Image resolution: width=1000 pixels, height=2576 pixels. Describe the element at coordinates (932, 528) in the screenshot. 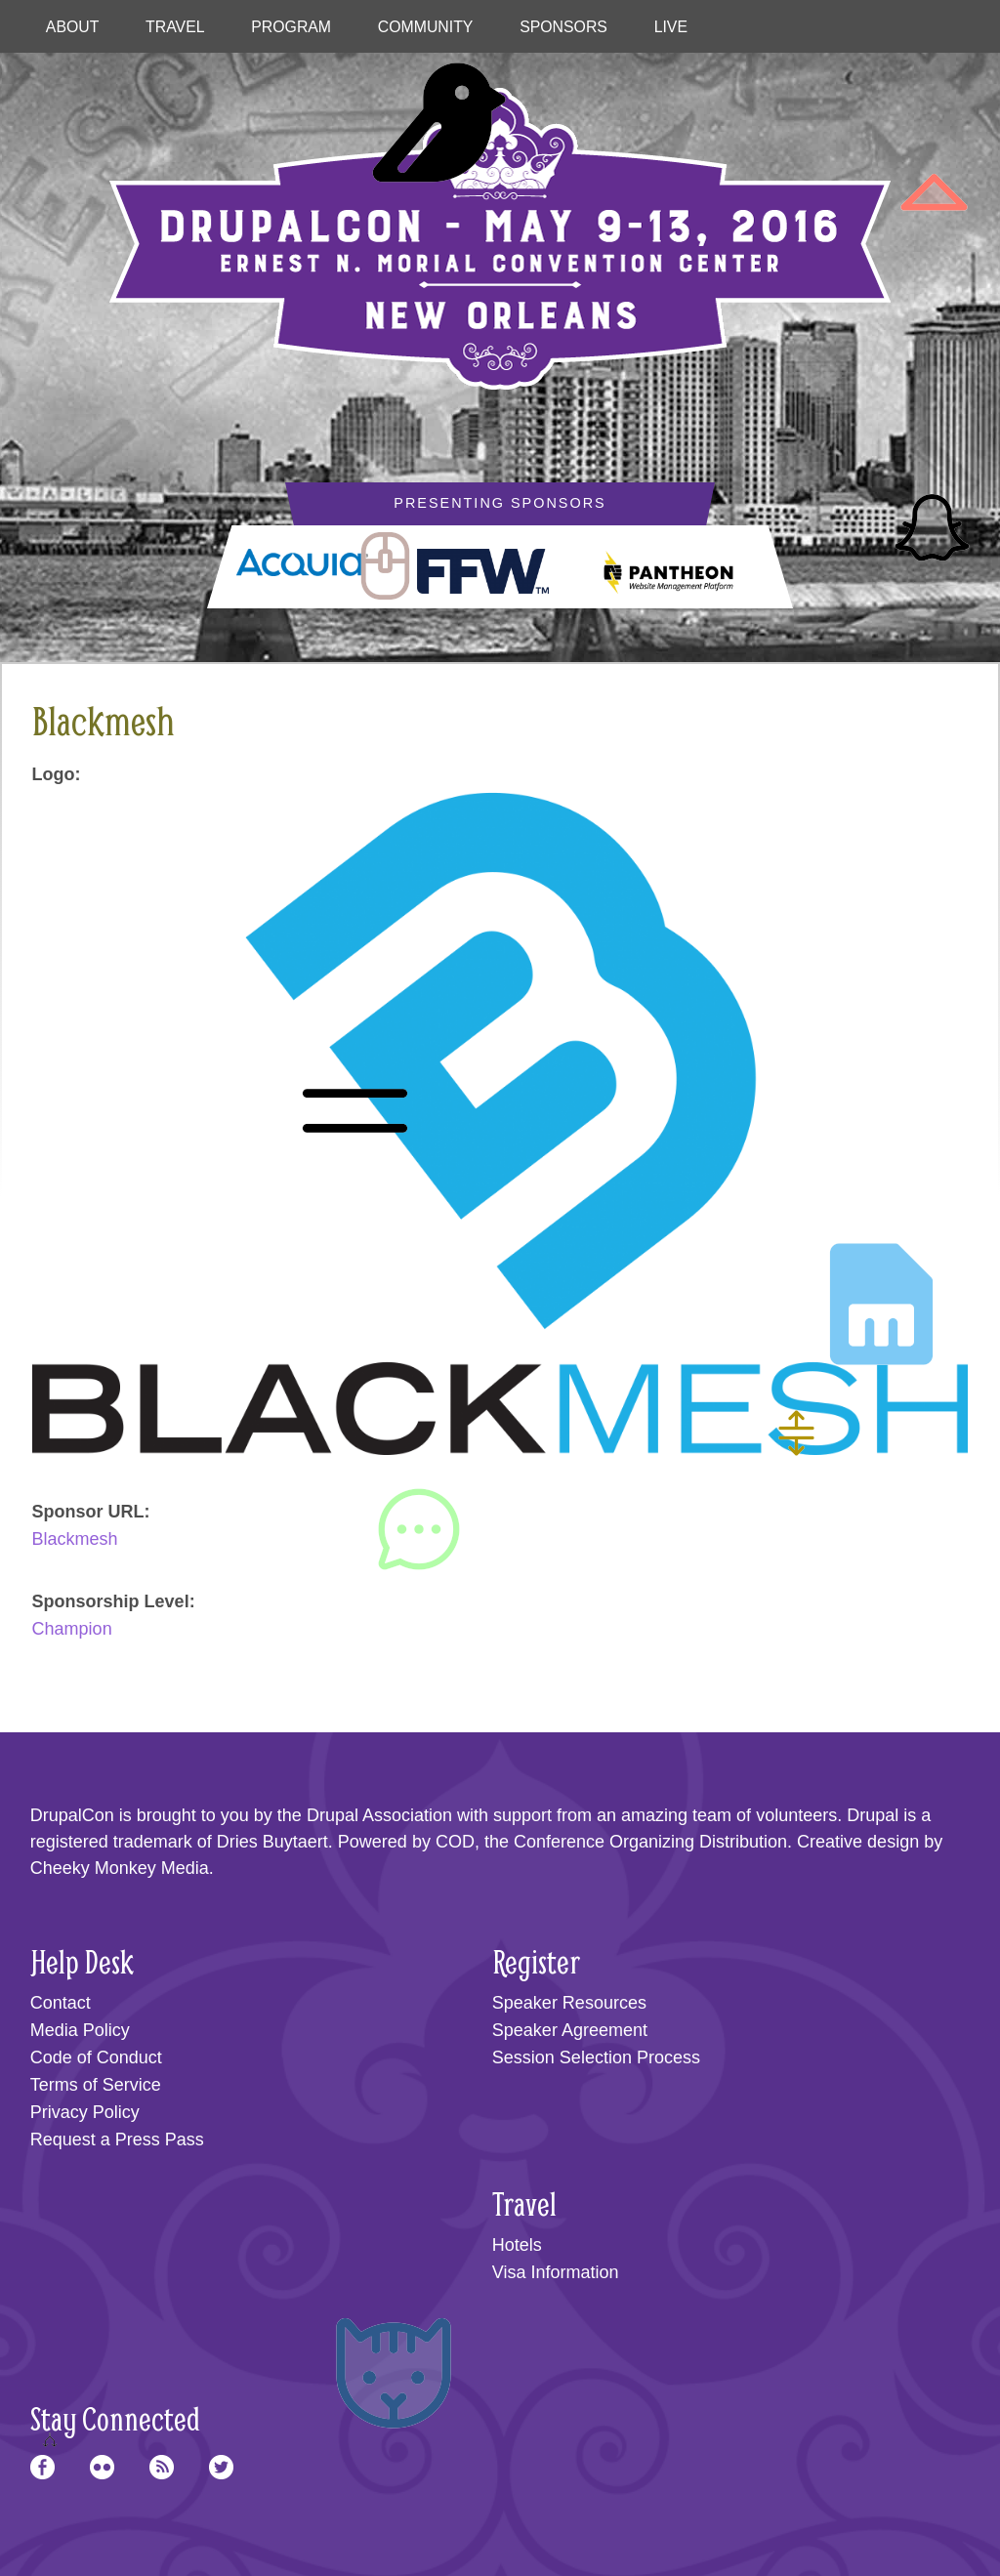

I see `open snapchat app` at that location.